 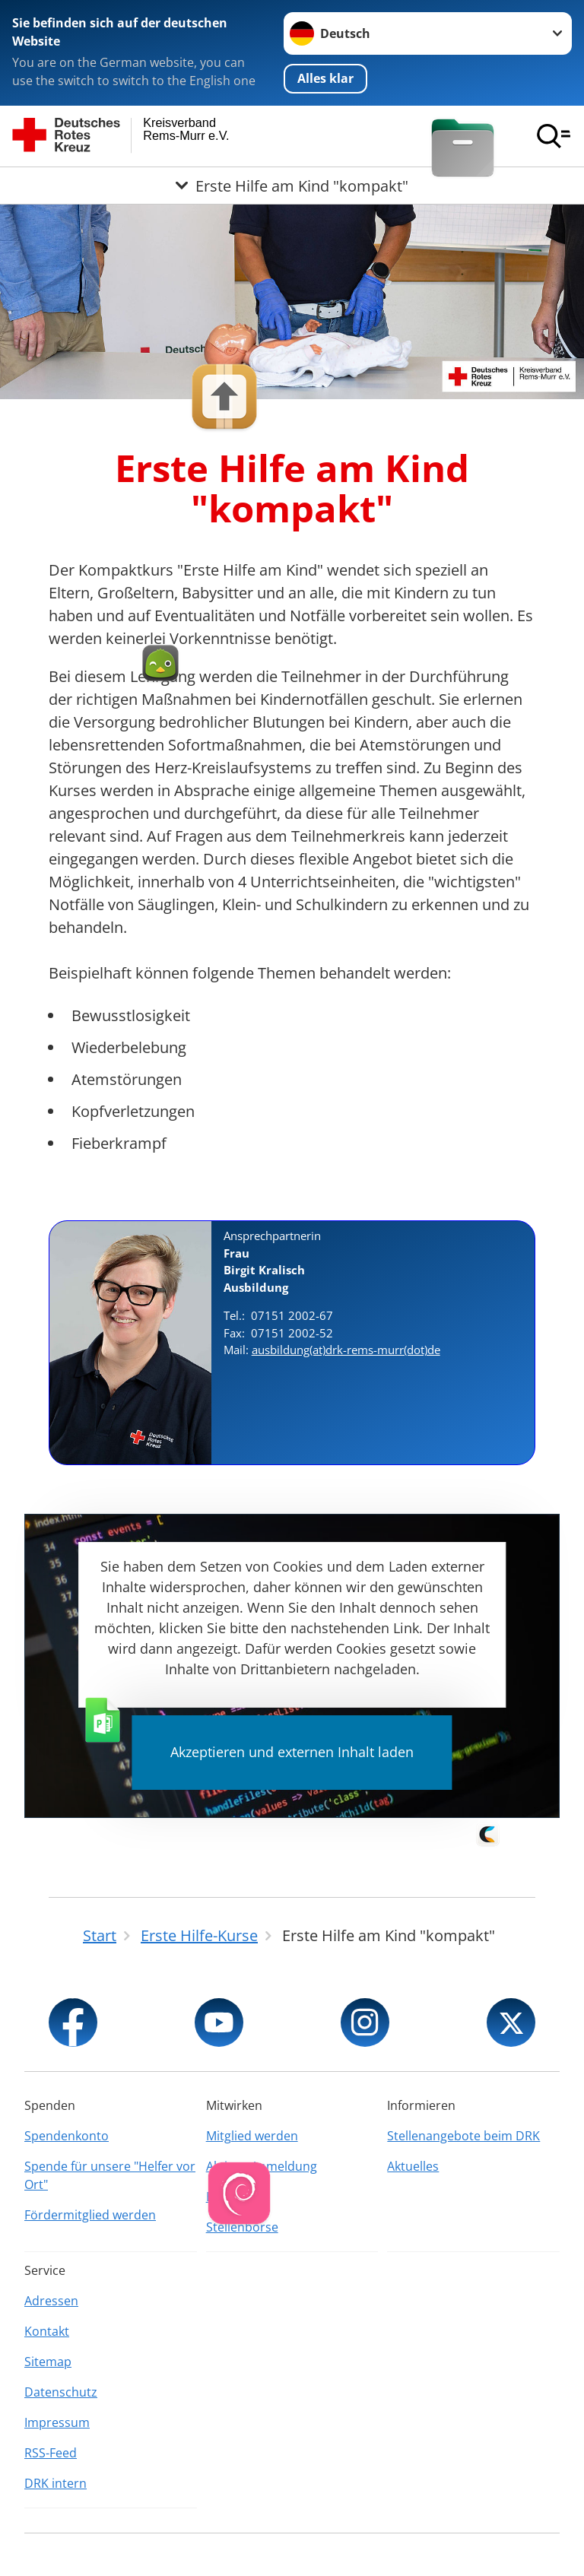 What do you see at coordinates (462, 148) in the screenshot?
I see `open the file manager application` at bounding box center [462, 148].